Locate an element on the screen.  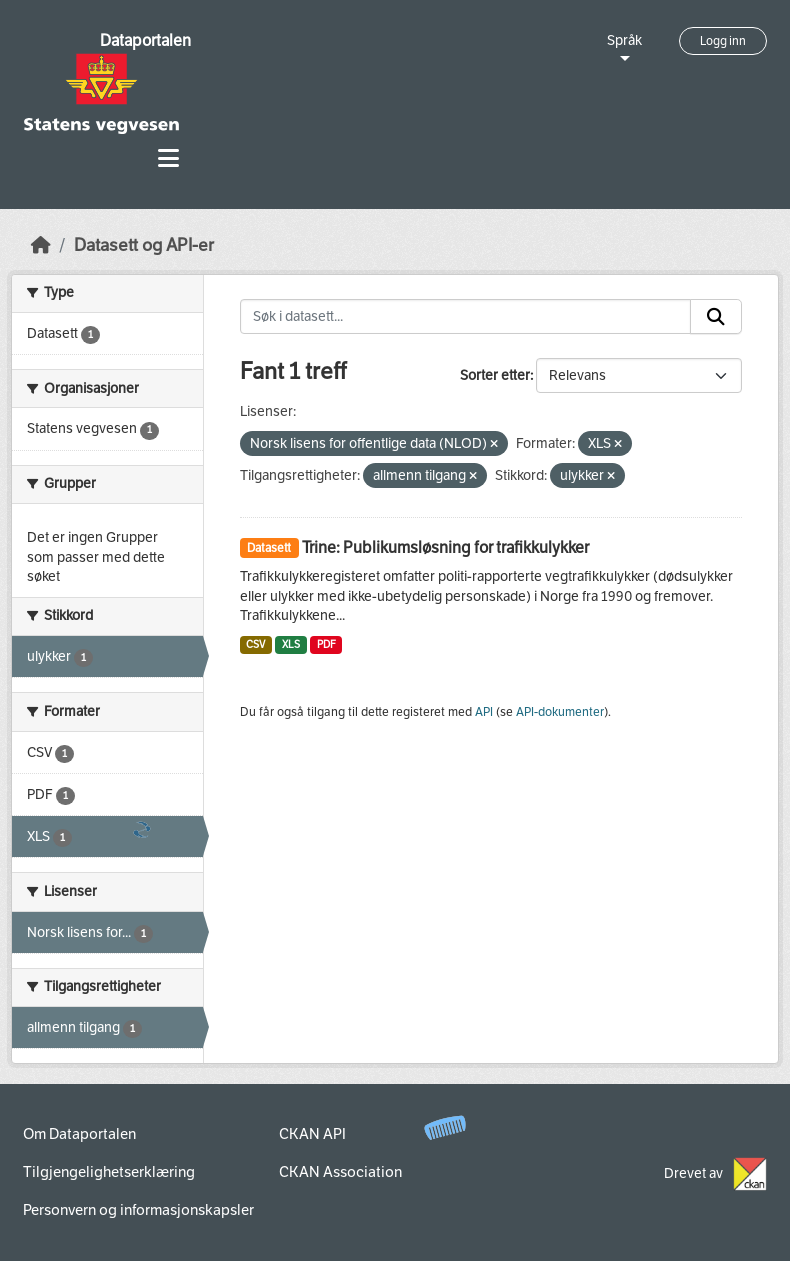
select bolas as your weapon or tool is located at coordinates (142, 830).